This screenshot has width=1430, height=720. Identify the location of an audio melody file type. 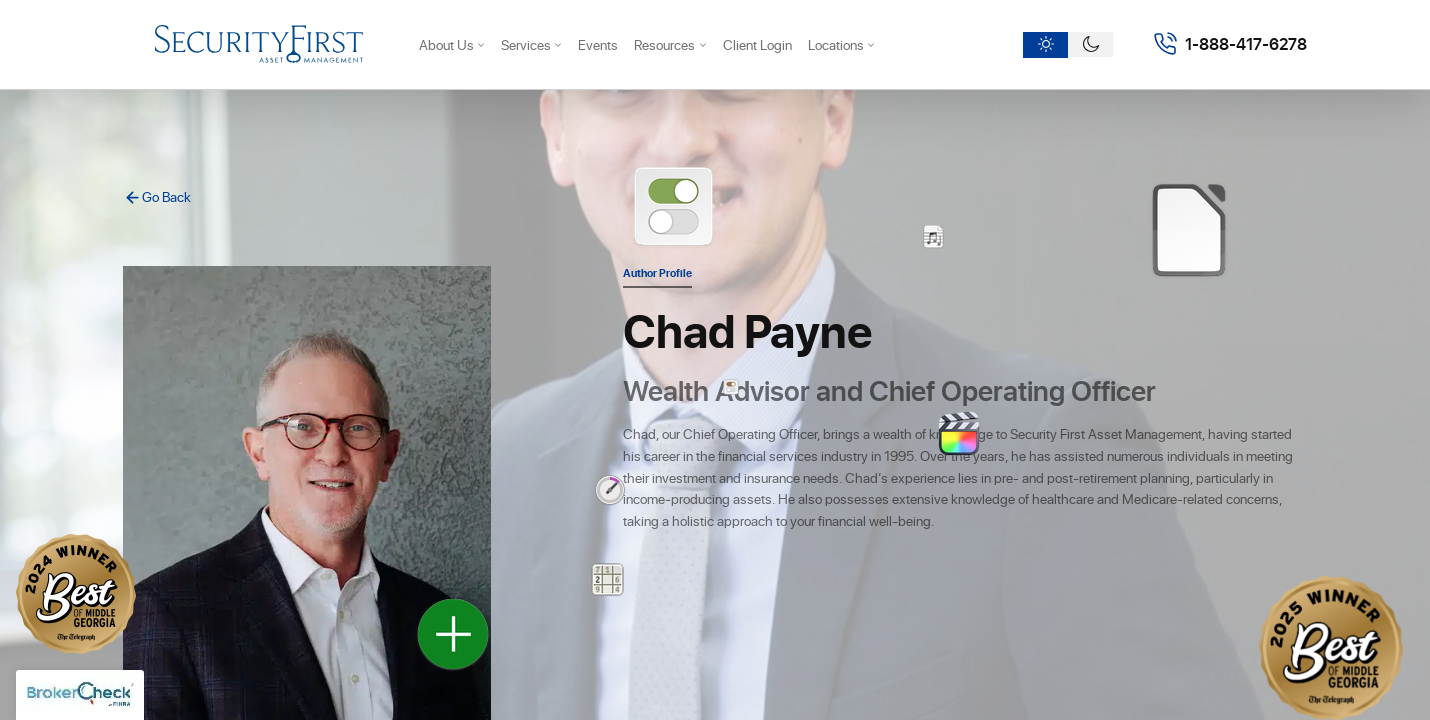
(933, 236).